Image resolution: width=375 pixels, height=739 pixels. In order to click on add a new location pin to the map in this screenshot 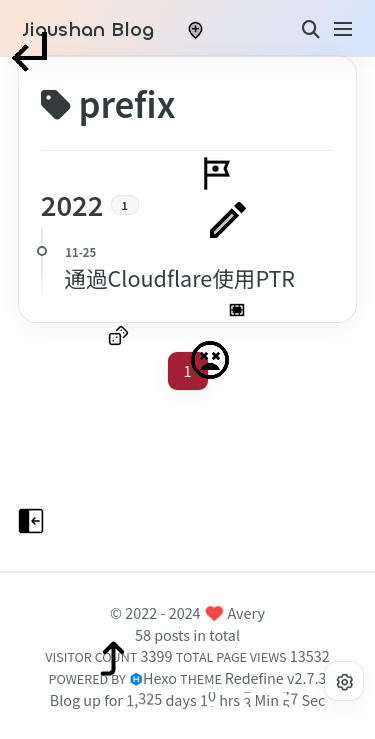, I will do `click(195, 30)`.